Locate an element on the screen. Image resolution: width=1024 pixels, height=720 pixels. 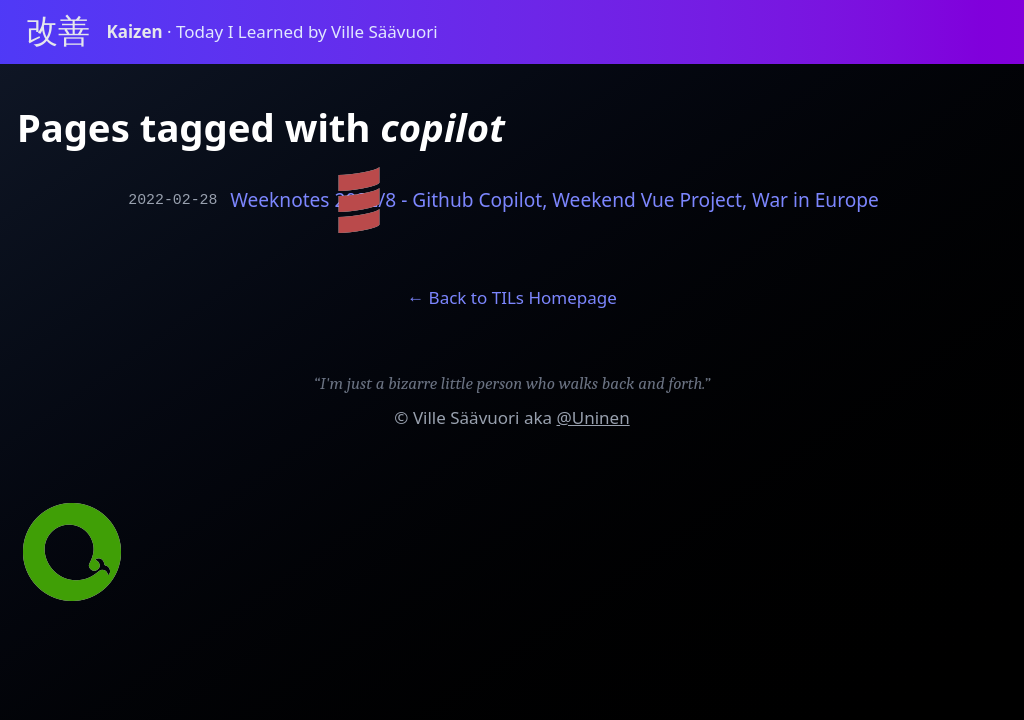
Apache ECharts logo is located at coordinates (72, 552).